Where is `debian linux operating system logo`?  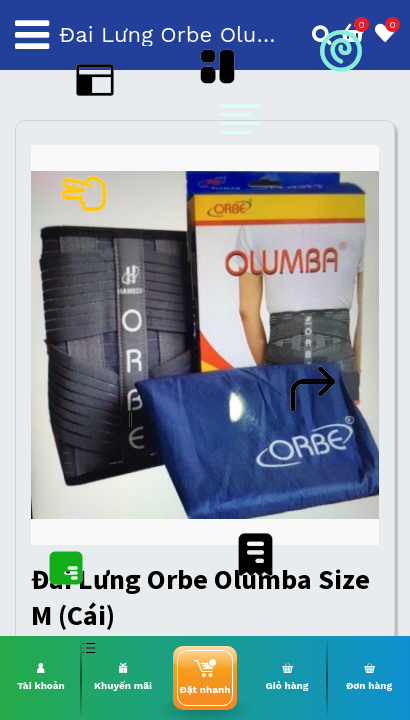 debian linux operating system logo is located at coordinates (341, 51).